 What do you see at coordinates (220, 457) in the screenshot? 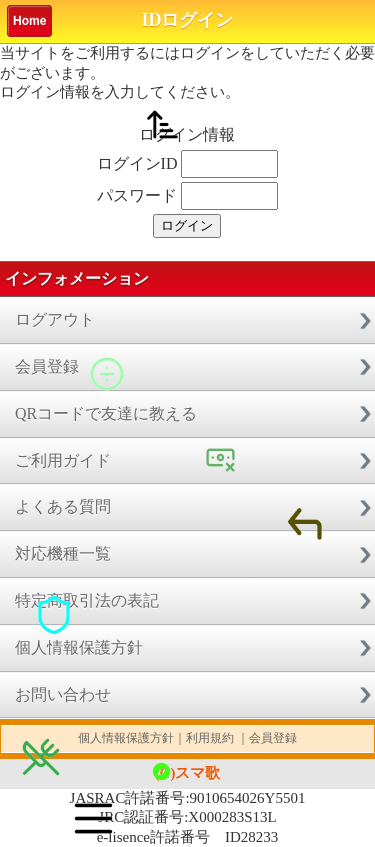
I see `payment declined or failed` at bounding box center [220, 457].